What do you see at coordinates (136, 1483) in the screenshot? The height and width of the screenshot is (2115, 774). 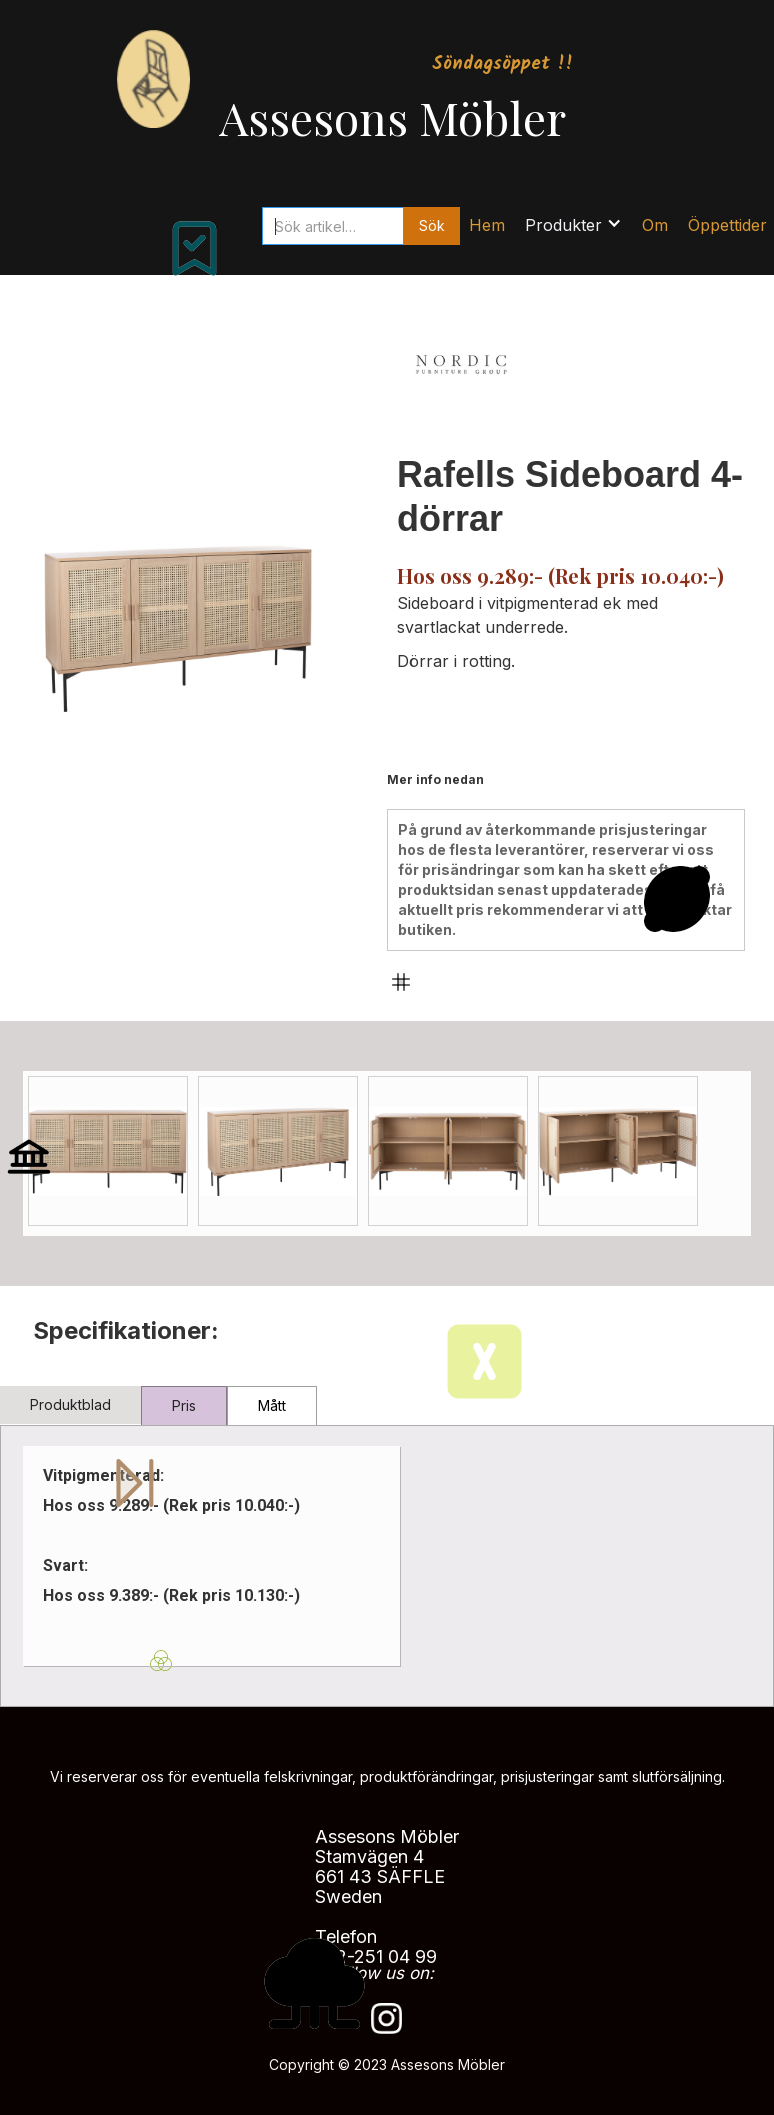 I see `skip to the next item or track` at bounding box center [136, 1483].